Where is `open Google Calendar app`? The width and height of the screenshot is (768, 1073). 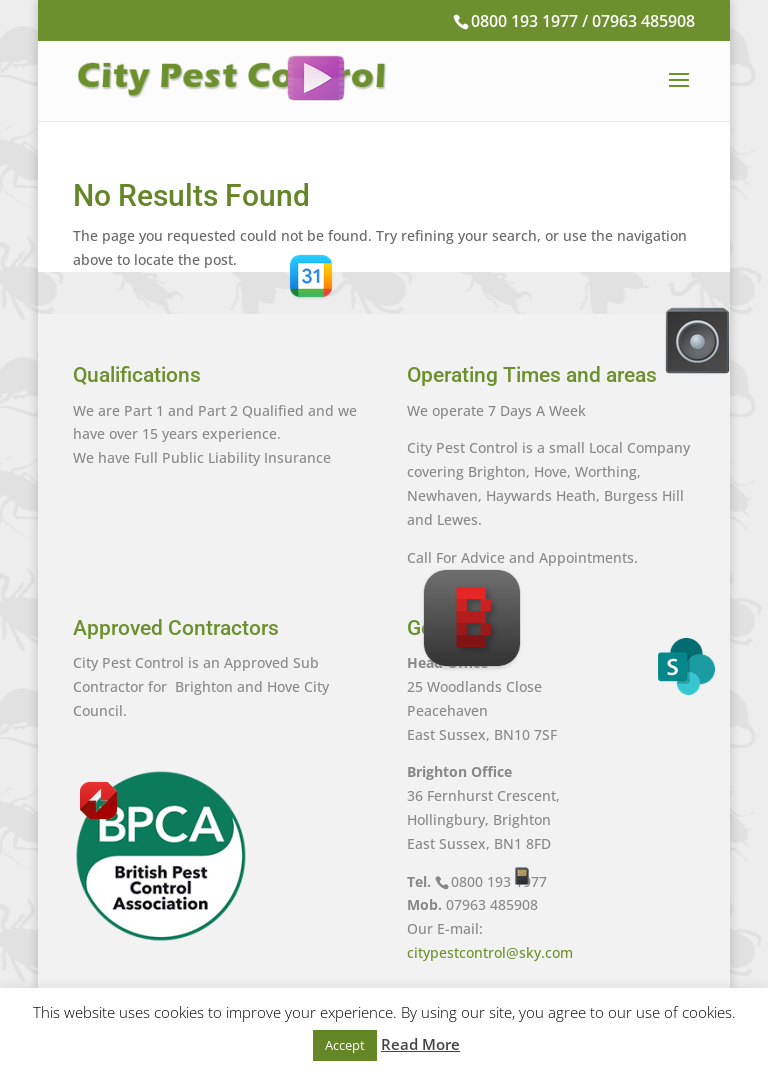
open Google Calendar app is located at coordinates (311, 276).